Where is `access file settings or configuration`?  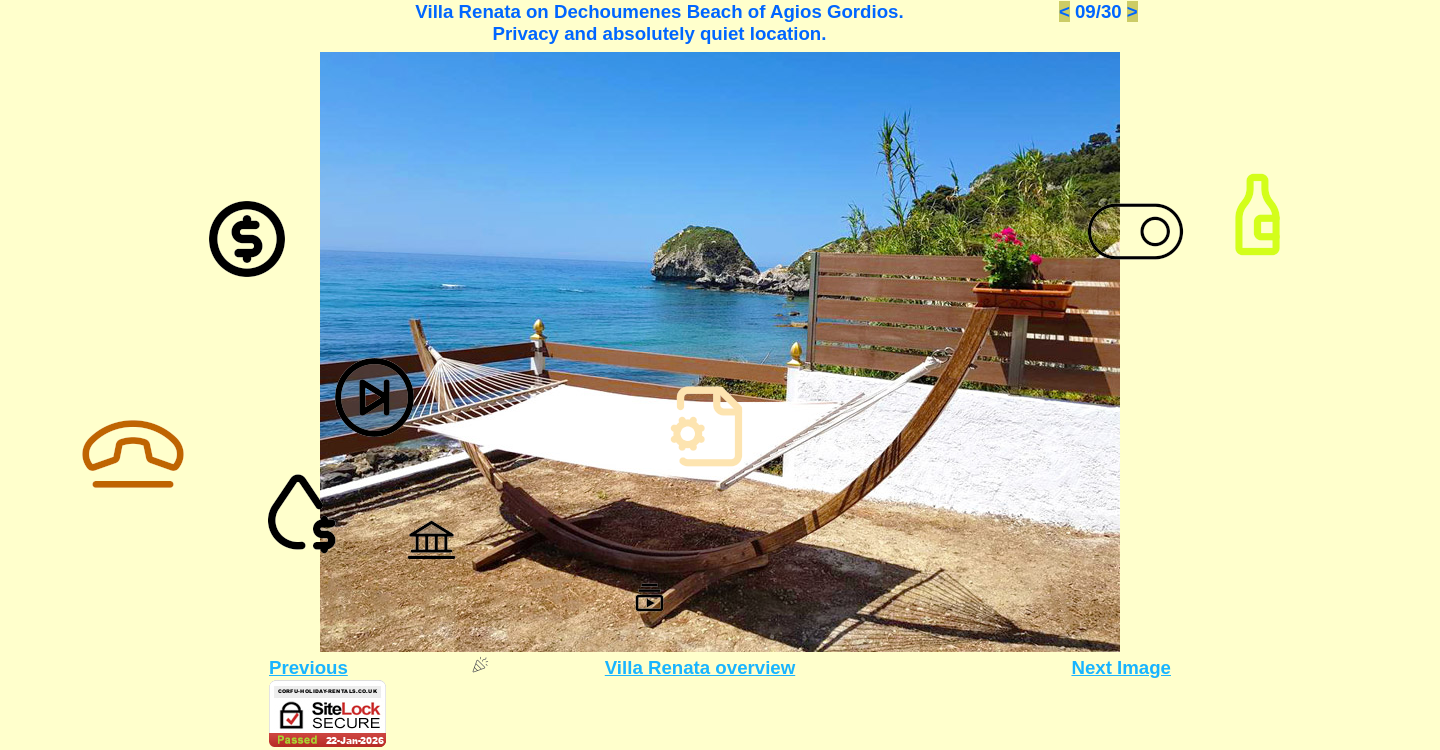 access file settings or configuration is located at coordinates (709, 426).